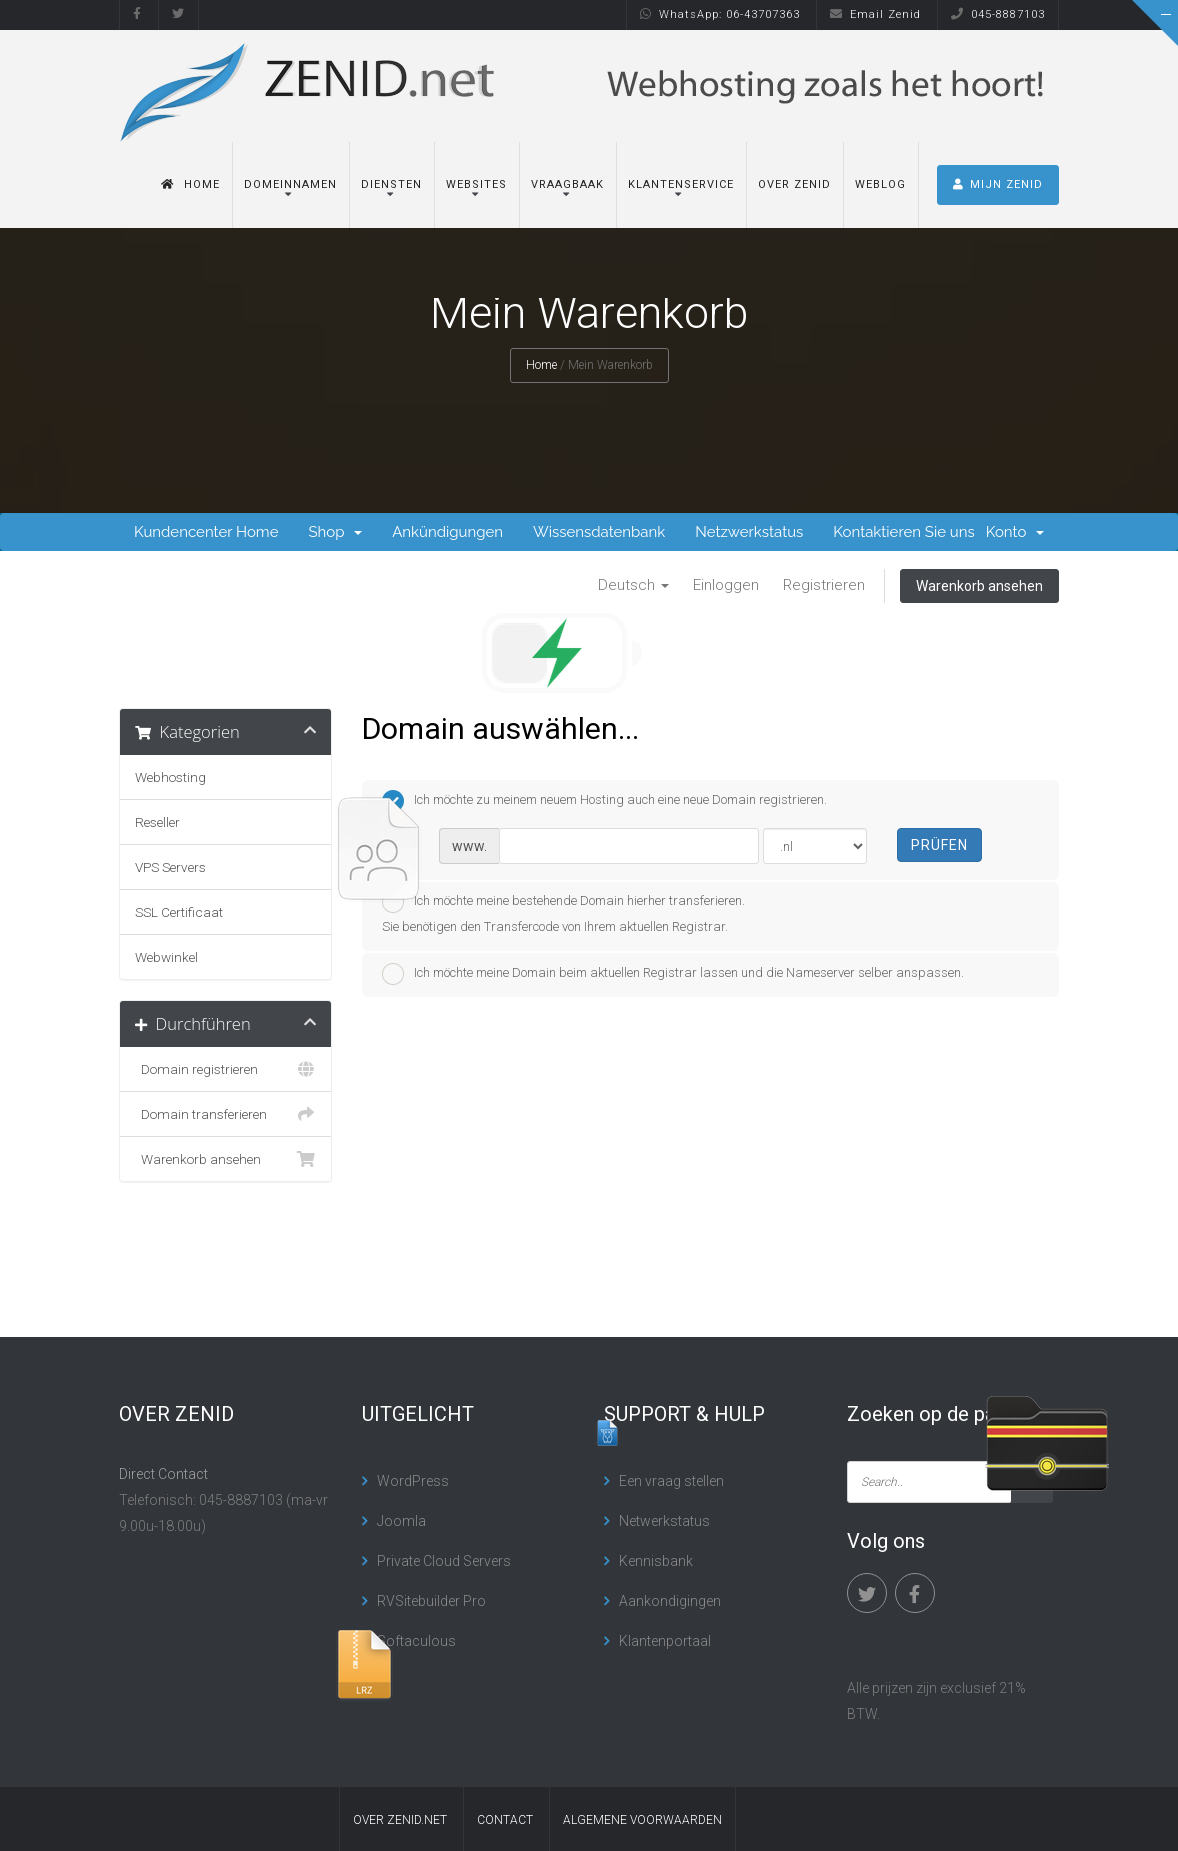  I want to click on battery at 40% and currently charging, so click(562, 653).